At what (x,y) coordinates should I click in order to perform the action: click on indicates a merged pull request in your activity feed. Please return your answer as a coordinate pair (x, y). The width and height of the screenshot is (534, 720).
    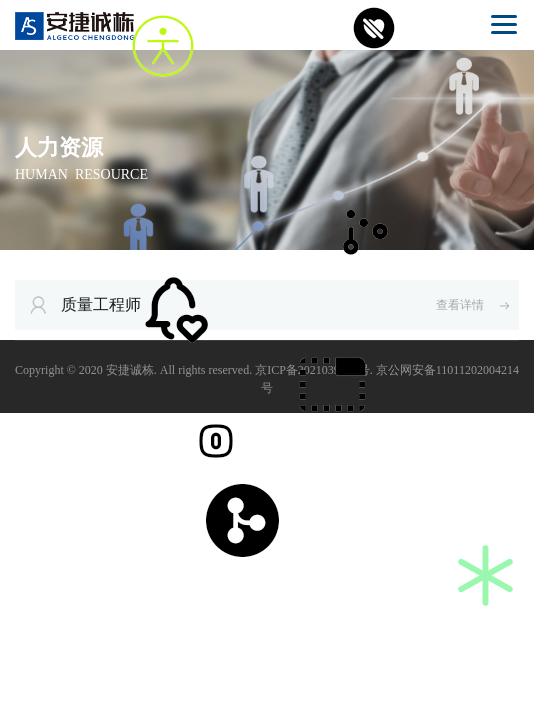
    Looking at the image, I should click on (242, 520).